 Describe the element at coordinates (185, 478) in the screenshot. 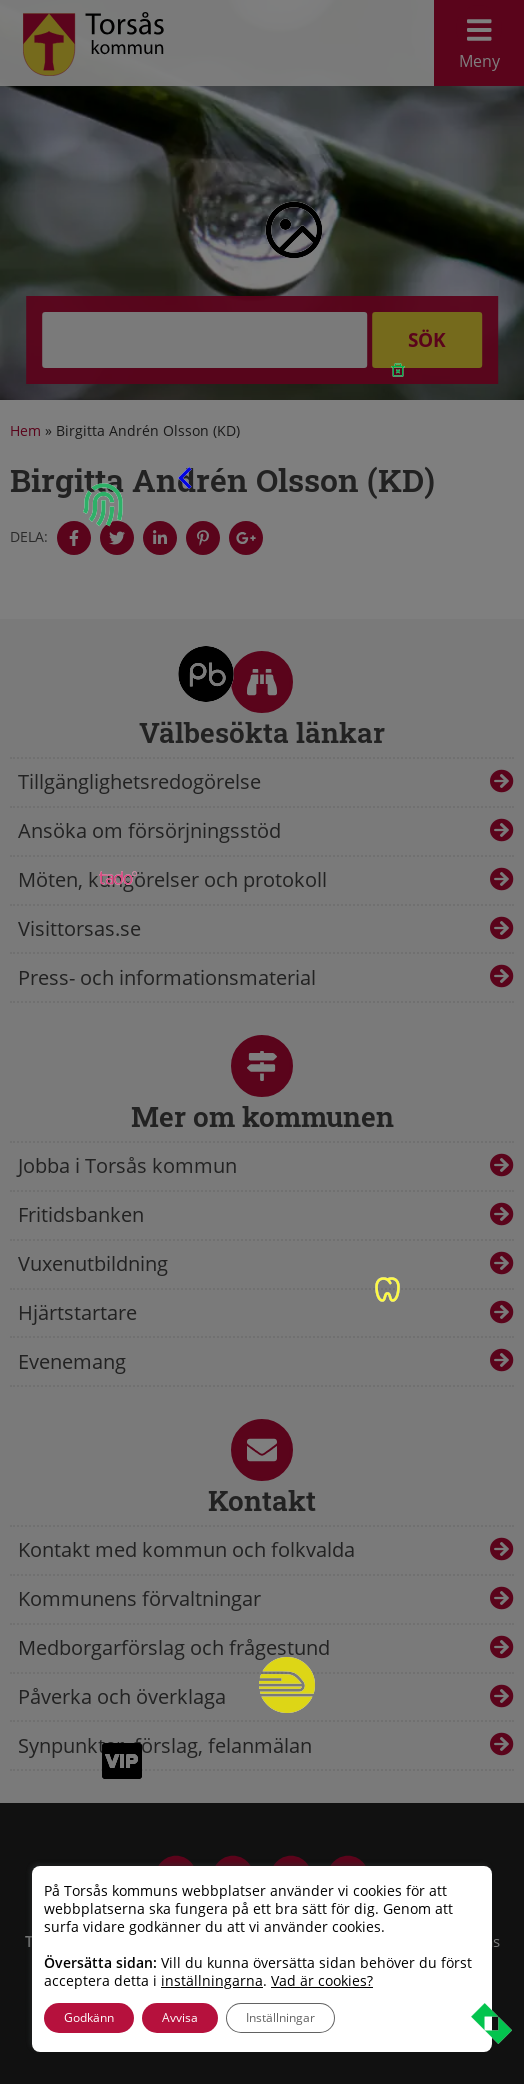

I see `go back to the previous screen` at that location.